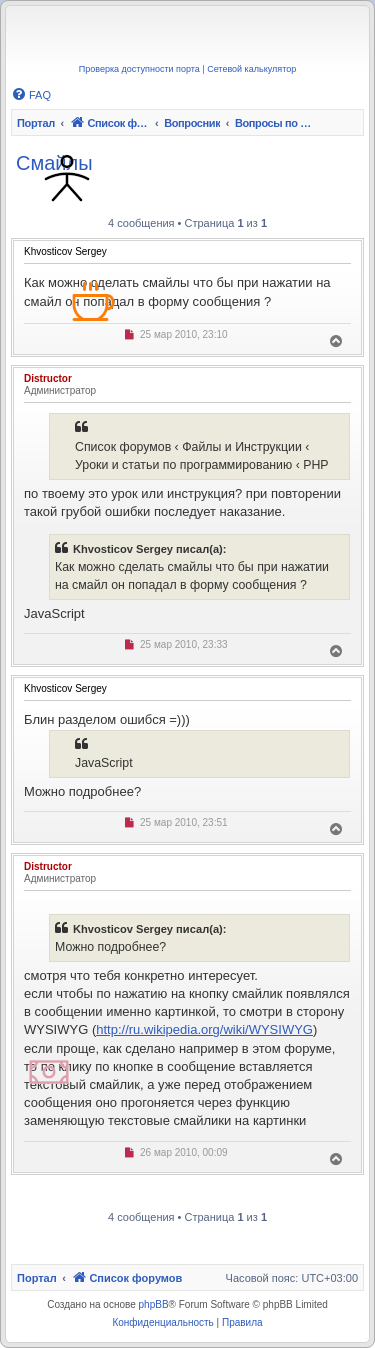  What do you see at coordinates (92, 303) in the screenshot?
I see `find nearby coffee shops` at bounding box center [92, 303].